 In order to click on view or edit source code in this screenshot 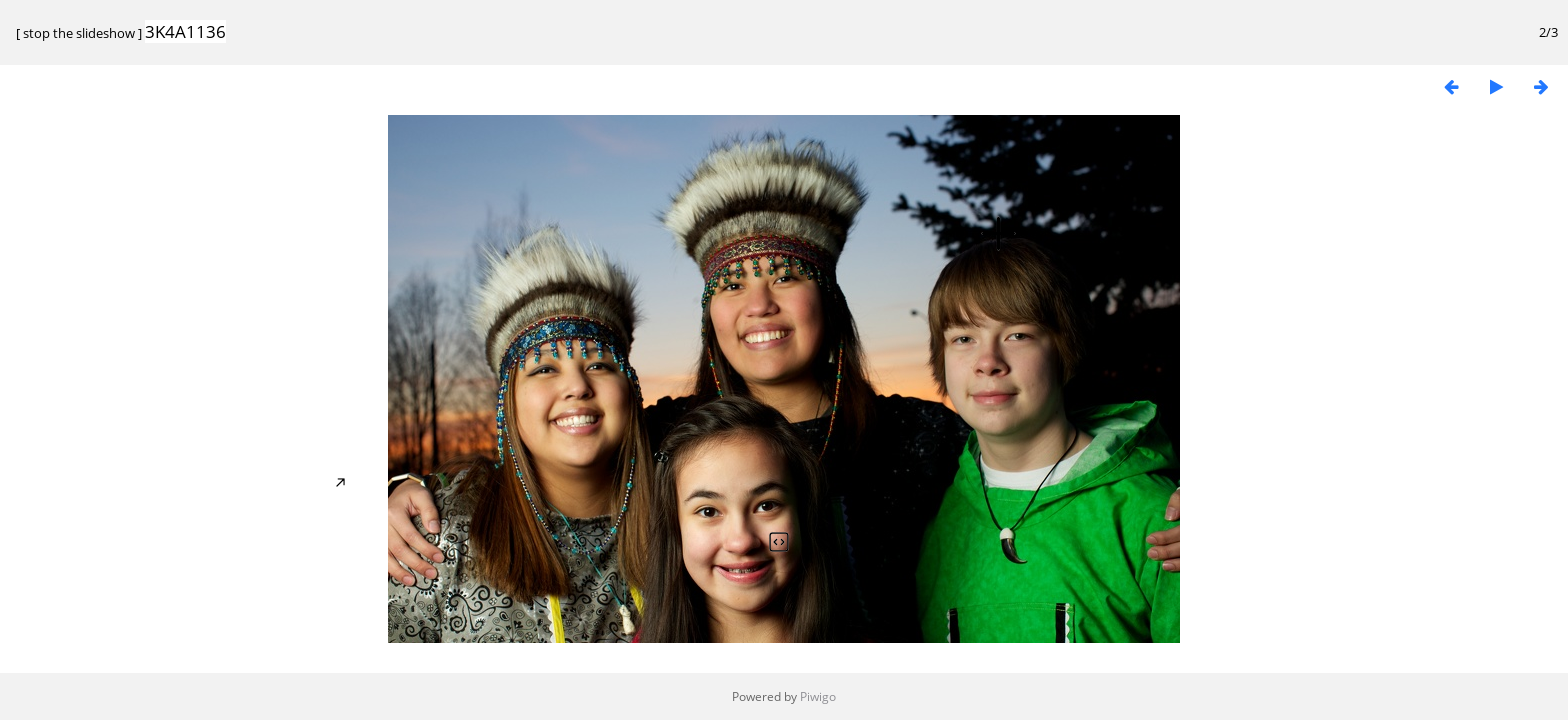, I will do `click(779, 542)`.